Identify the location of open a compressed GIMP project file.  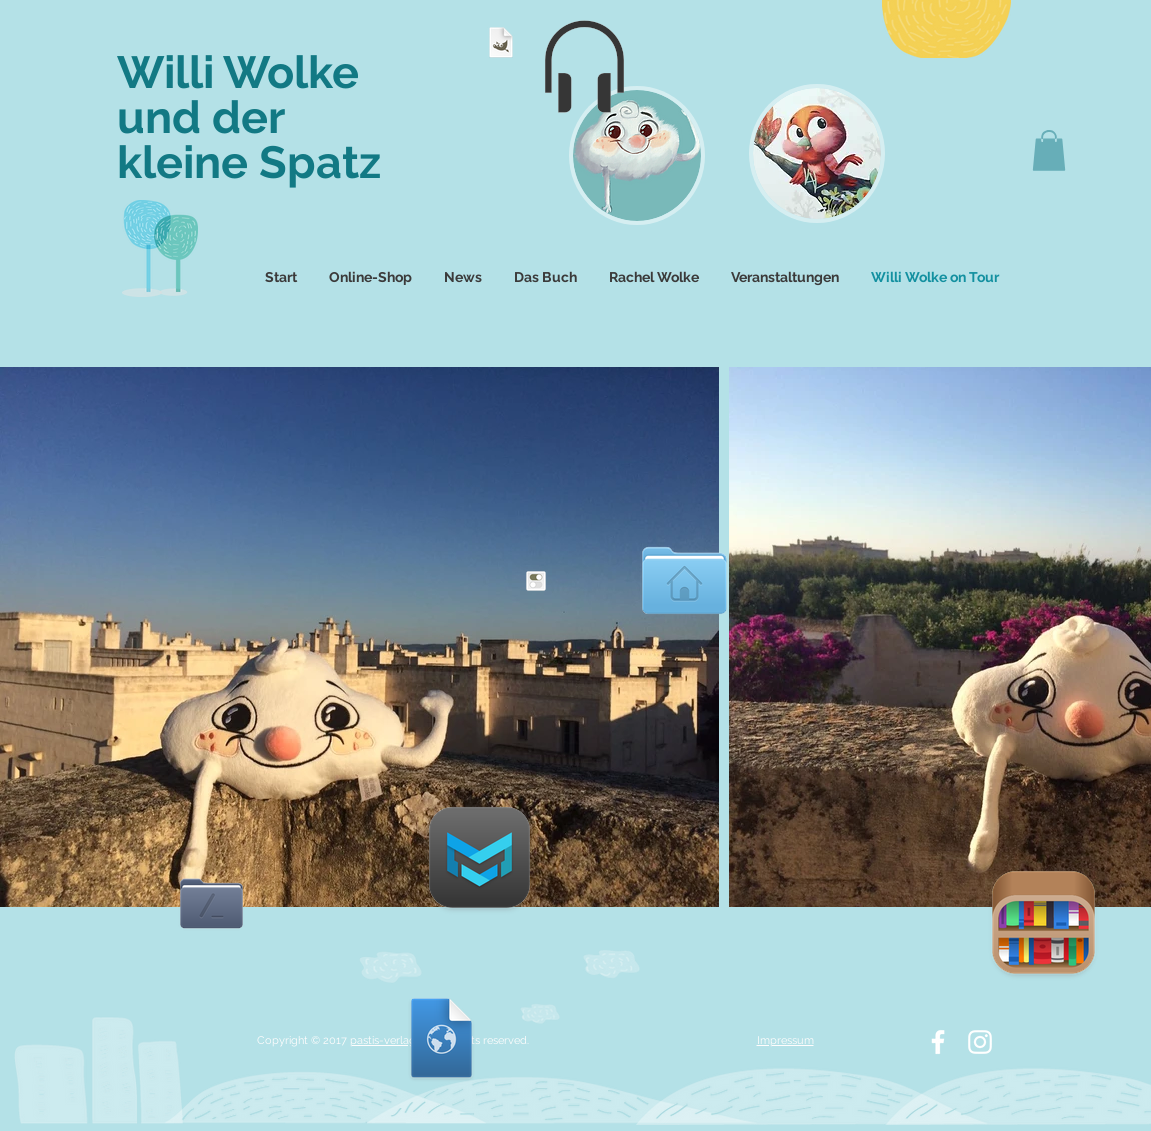
(501, 43).